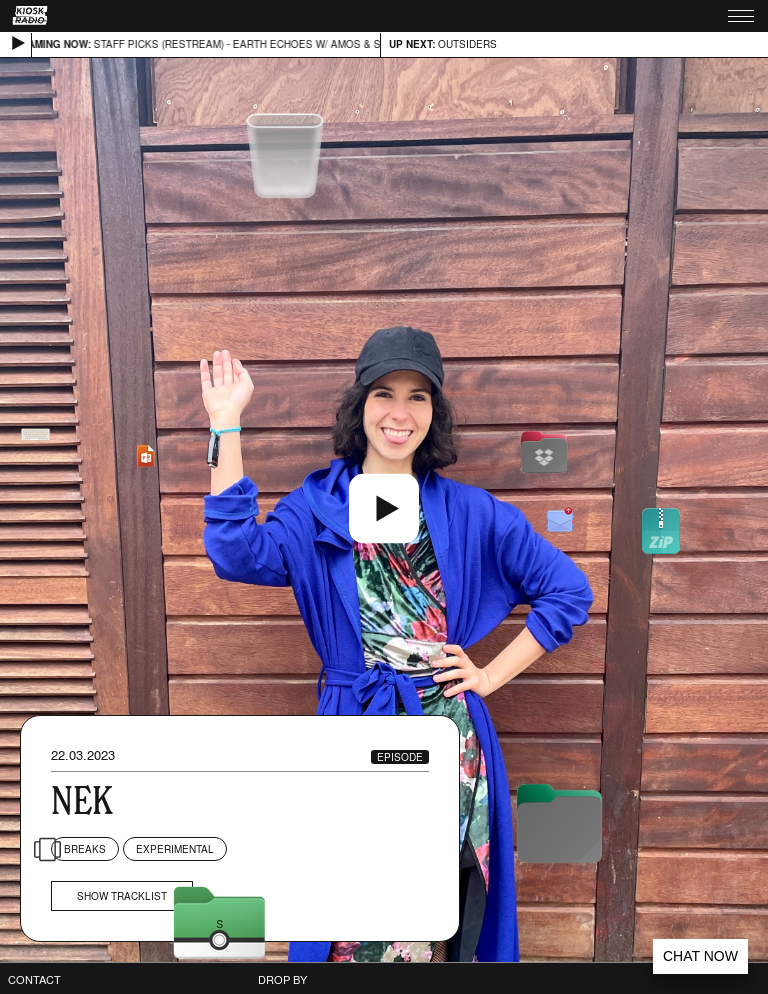  Describe the element at coordinates (661, 531) in the screenshot. I see `compressed zip file` at that location.